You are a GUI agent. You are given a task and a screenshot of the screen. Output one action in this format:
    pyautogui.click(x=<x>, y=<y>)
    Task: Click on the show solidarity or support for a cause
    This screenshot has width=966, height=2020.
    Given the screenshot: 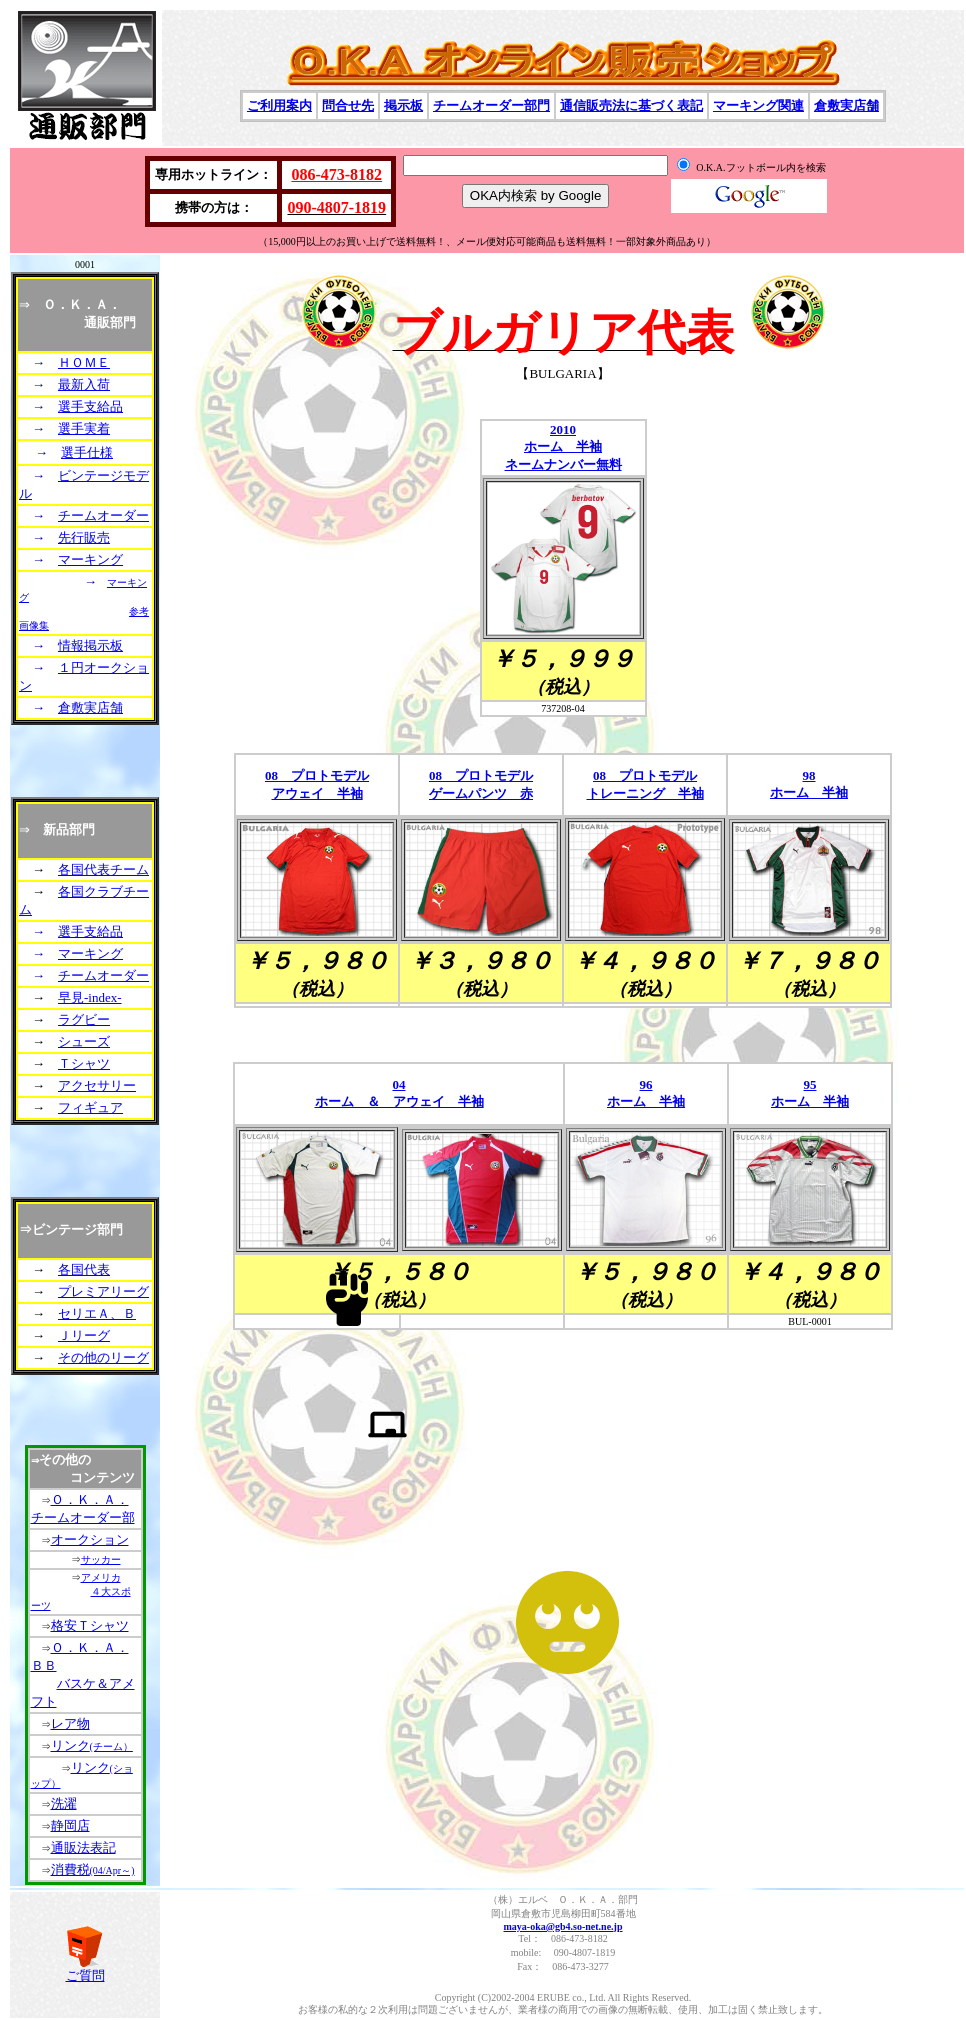 What is the action you would take?
    pyautogui.click(x=347, y=1298)
    